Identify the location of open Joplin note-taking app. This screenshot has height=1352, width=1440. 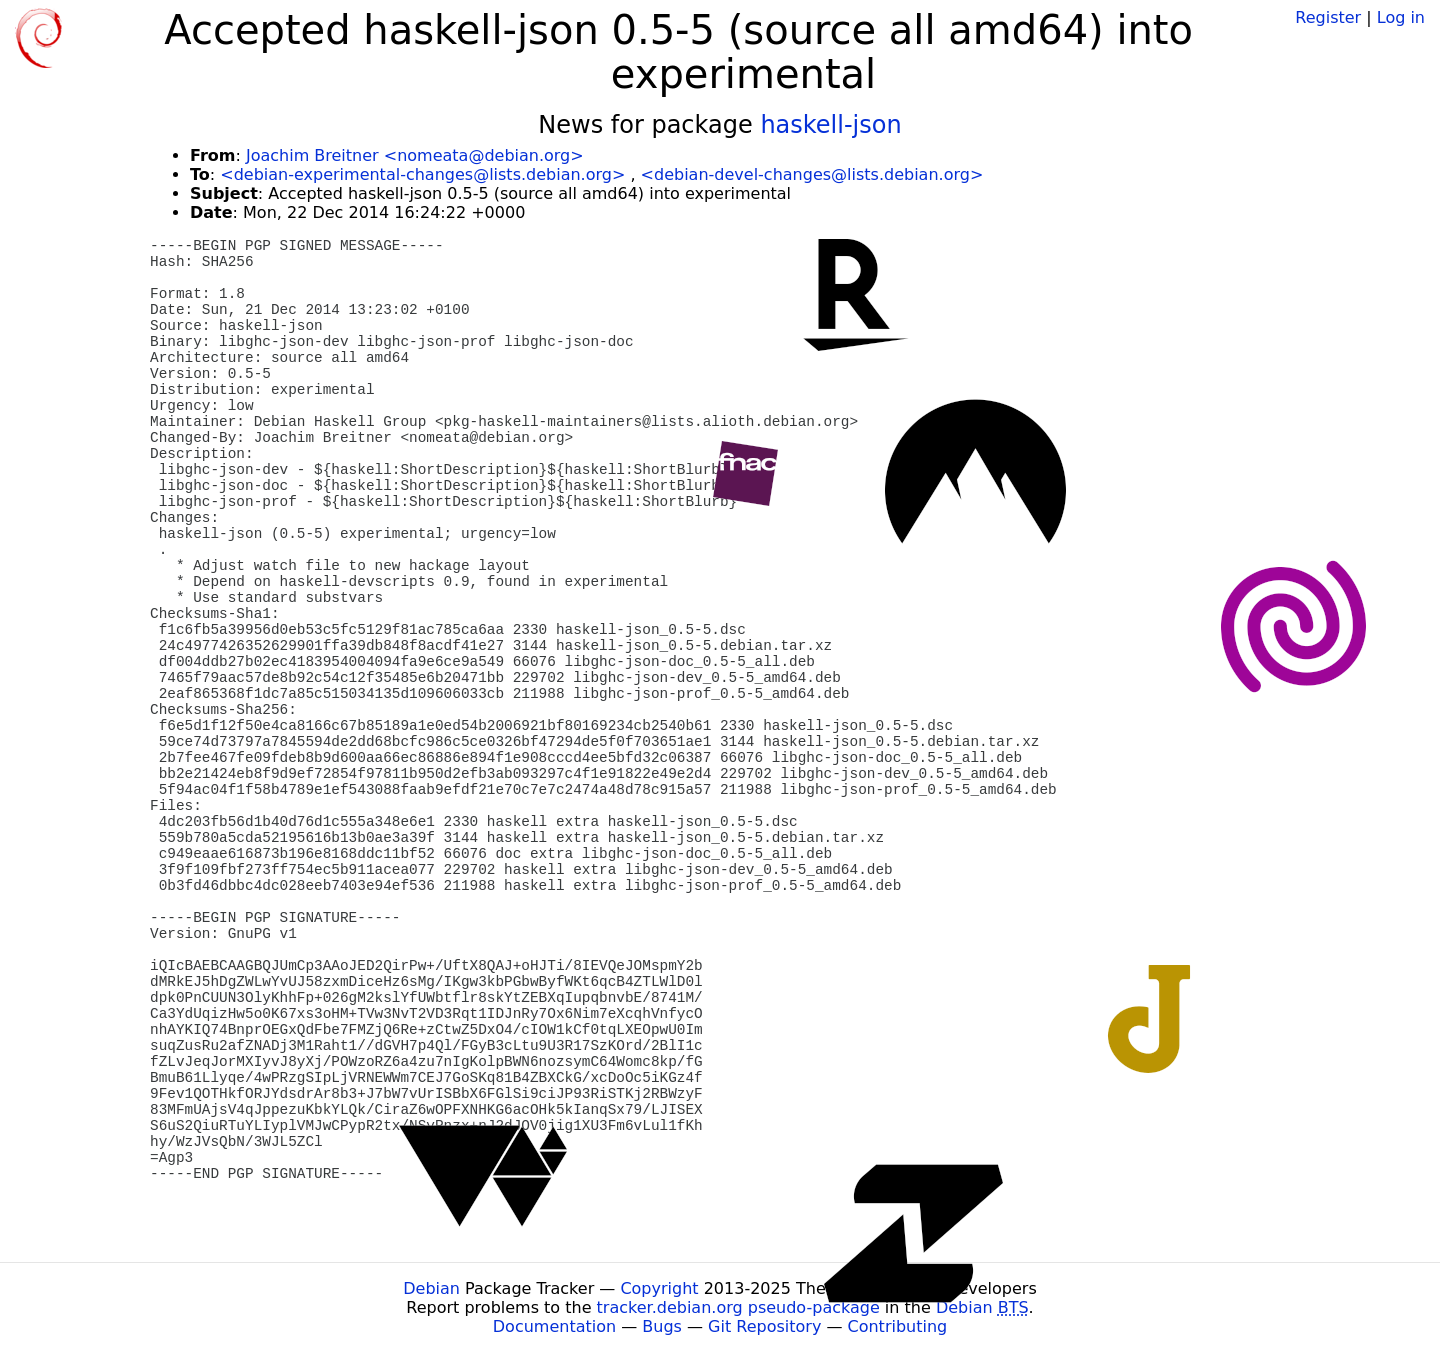
(1149, 1019).